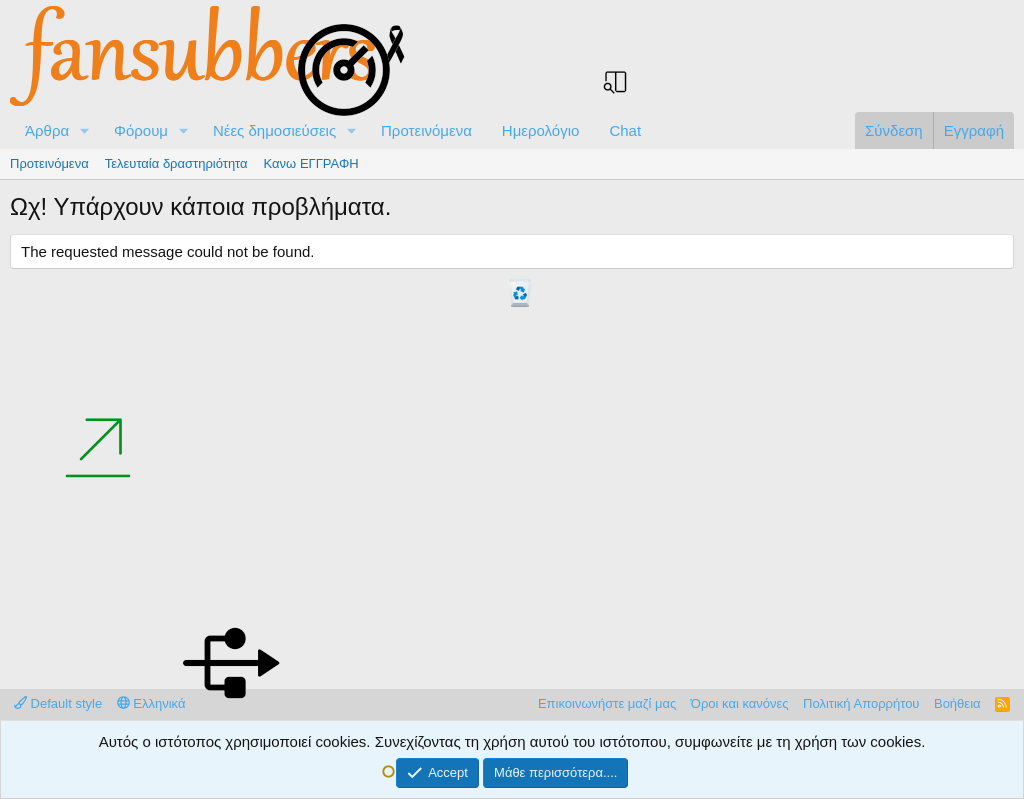 The height and width of the screenshot is (799, 1024). Describe the element at coordinates (98, 445) in the screenshot. I see `open link in new tab or window` at that location.